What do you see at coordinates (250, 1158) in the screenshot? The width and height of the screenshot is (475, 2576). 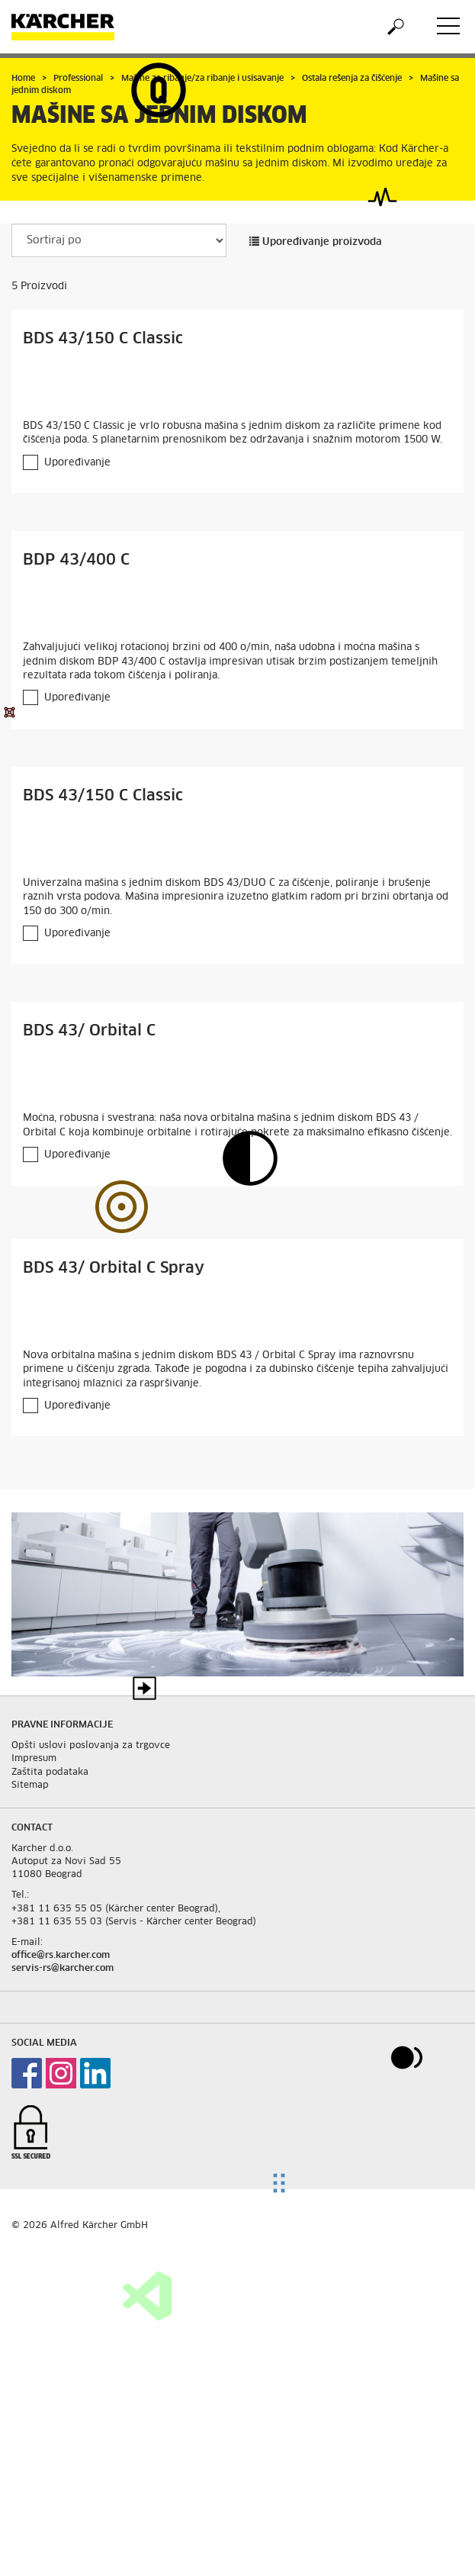 I see `toggle between light and dark theme` at bounding box center [250, 1158].